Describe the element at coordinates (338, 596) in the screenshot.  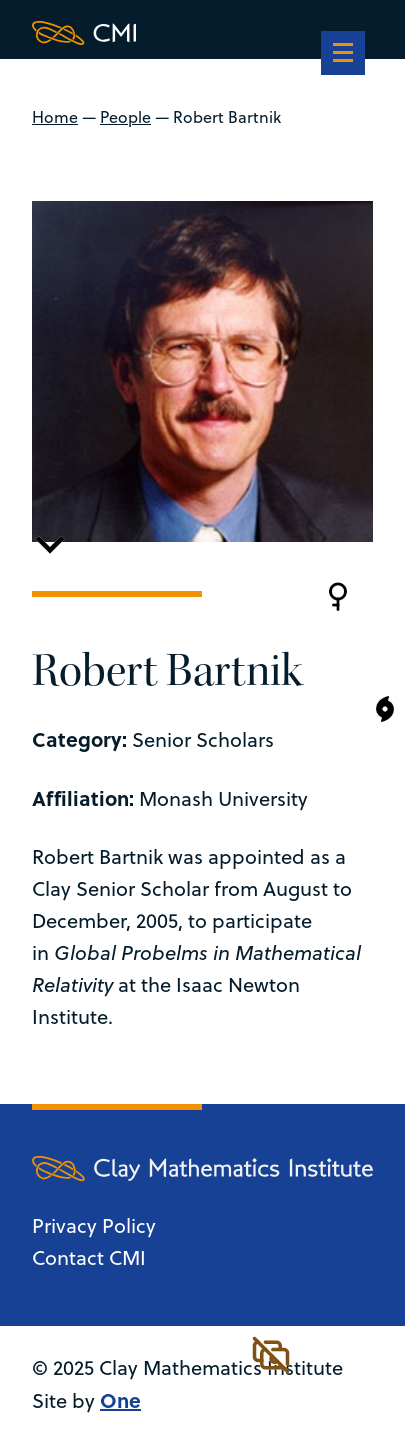
I see `indicates demigirl gender identity` at that location.